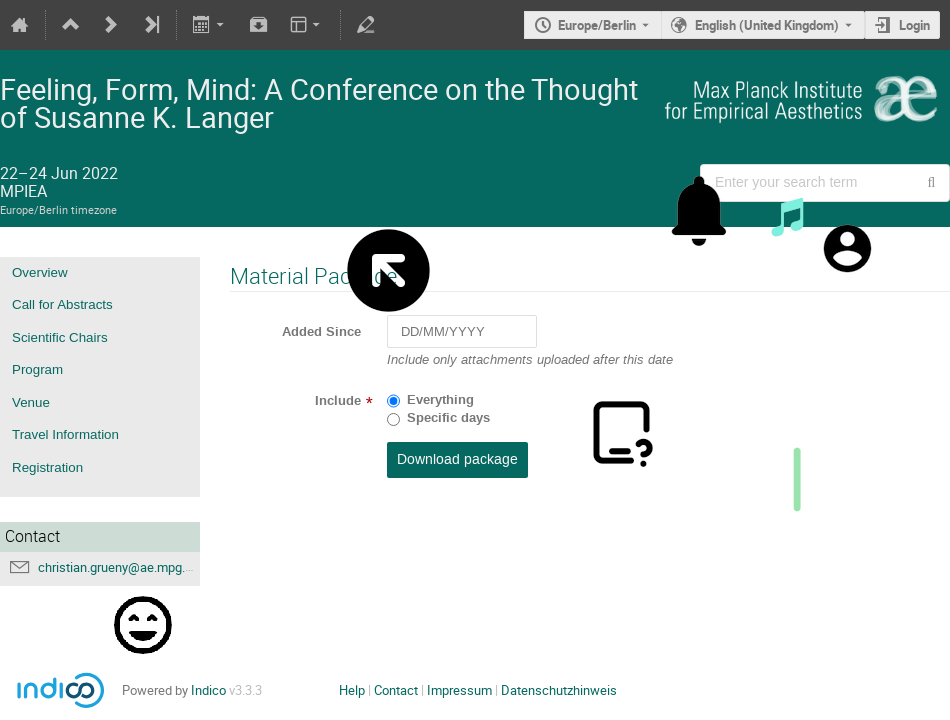 The width and height of the screenshot is (950, 720). I want to click on view your notifications, so click(699, 210).